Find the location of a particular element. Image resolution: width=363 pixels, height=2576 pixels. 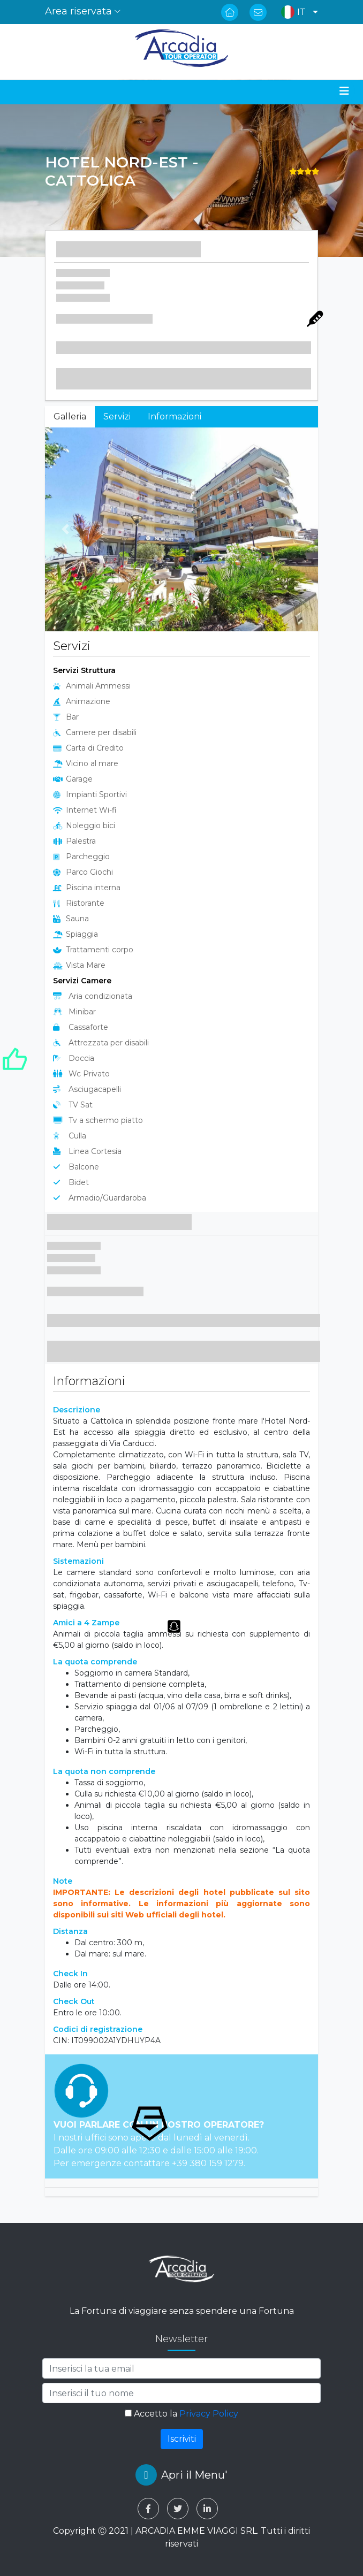

open snapchat app is located at coordinates (174, 1626).